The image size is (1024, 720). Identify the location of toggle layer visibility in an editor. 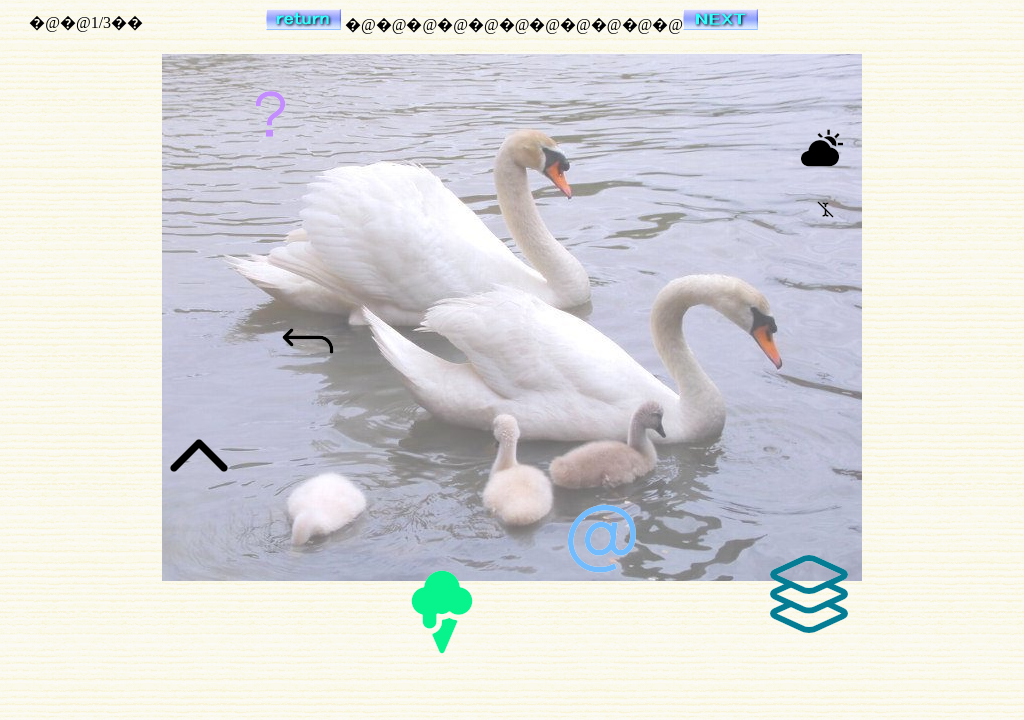
(809, 594).